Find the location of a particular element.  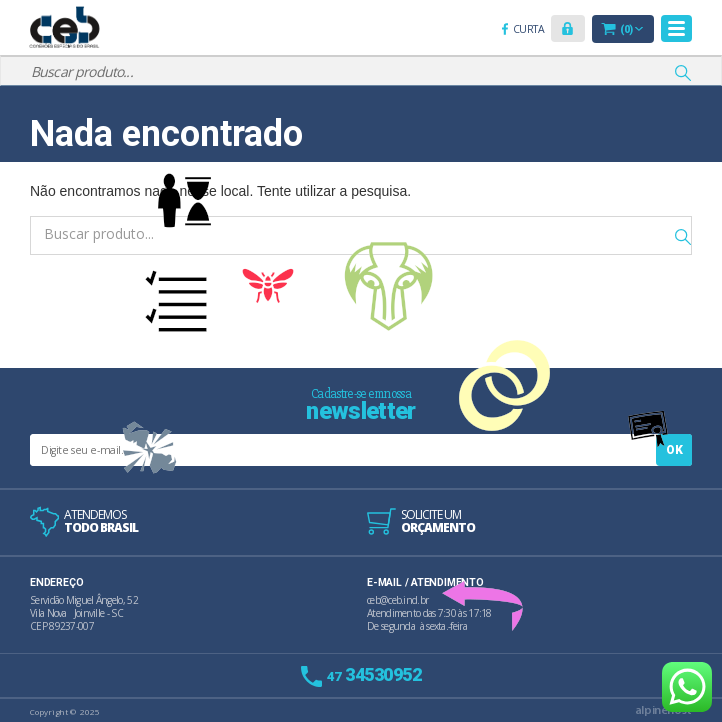

view linked or connected accounts is located at coordinates (504, 385).